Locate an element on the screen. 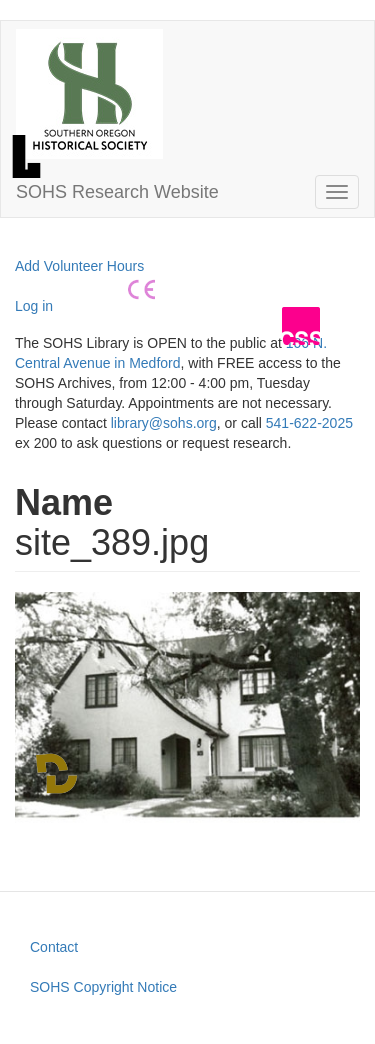  indicates CE certification or European conformity compliance is located at coordinates (141, 289).